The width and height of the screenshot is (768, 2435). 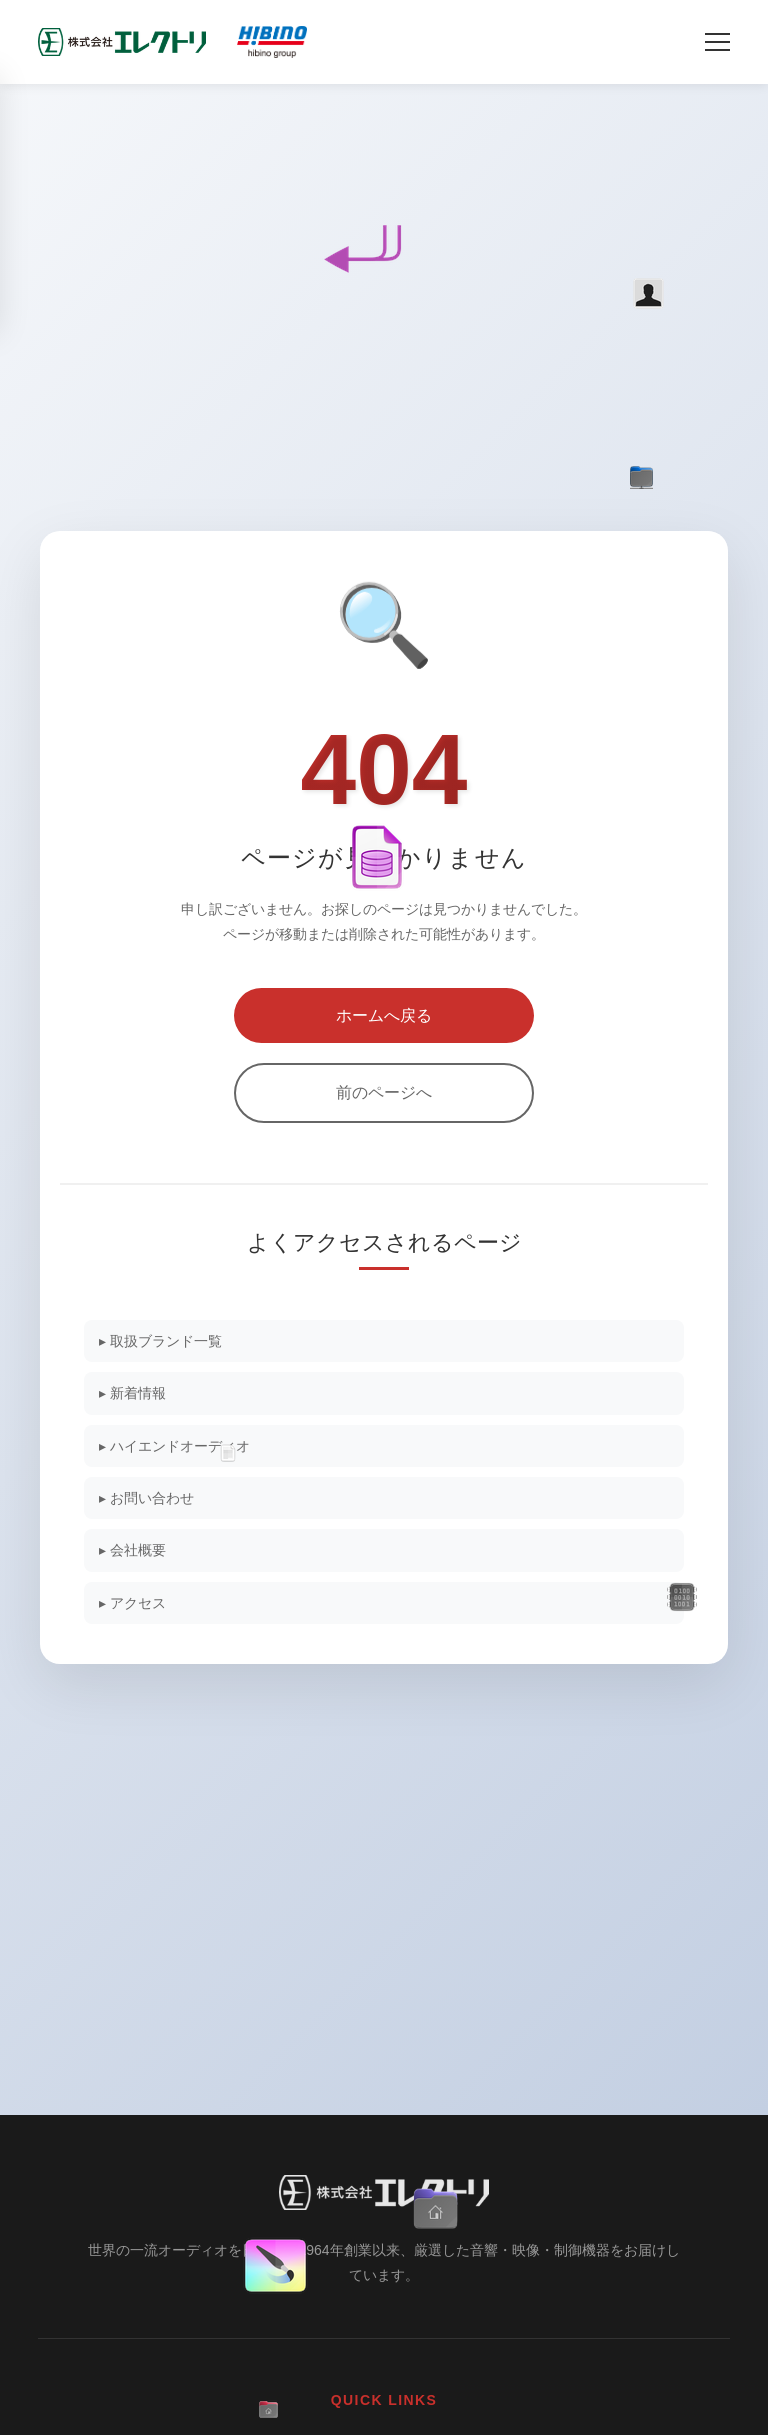 I want to click on indicates user-generated content in the library, so click(x=629, y=274).